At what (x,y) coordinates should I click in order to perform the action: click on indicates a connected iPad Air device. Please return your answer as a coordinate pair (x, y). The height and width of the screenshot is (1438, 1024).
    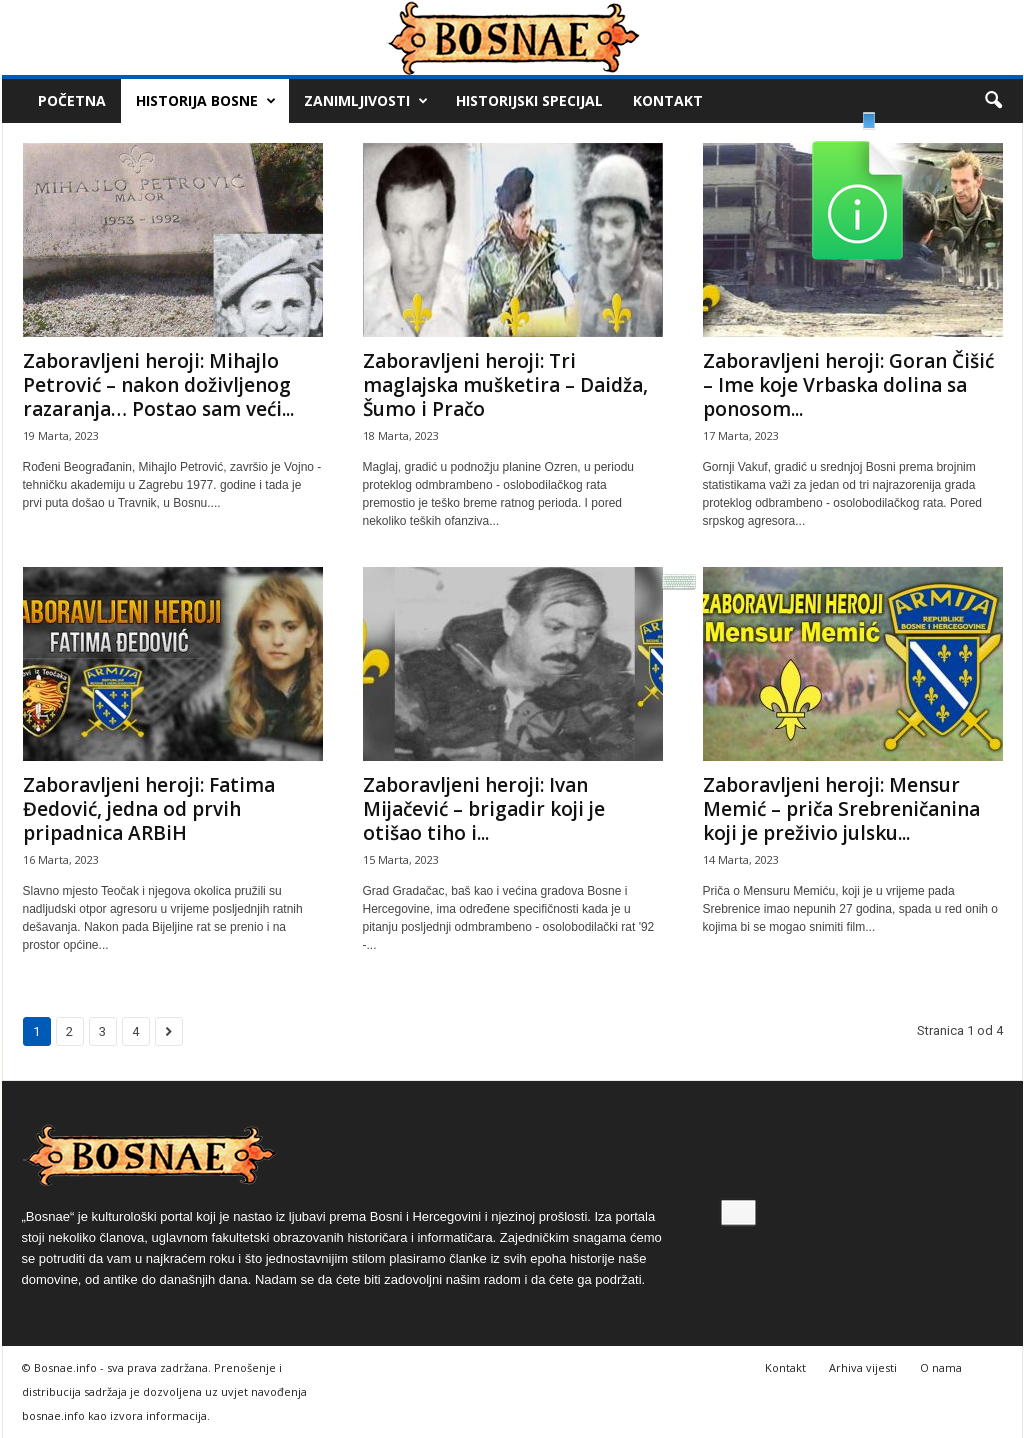
    Looking at the image, I should click on (869, 121).